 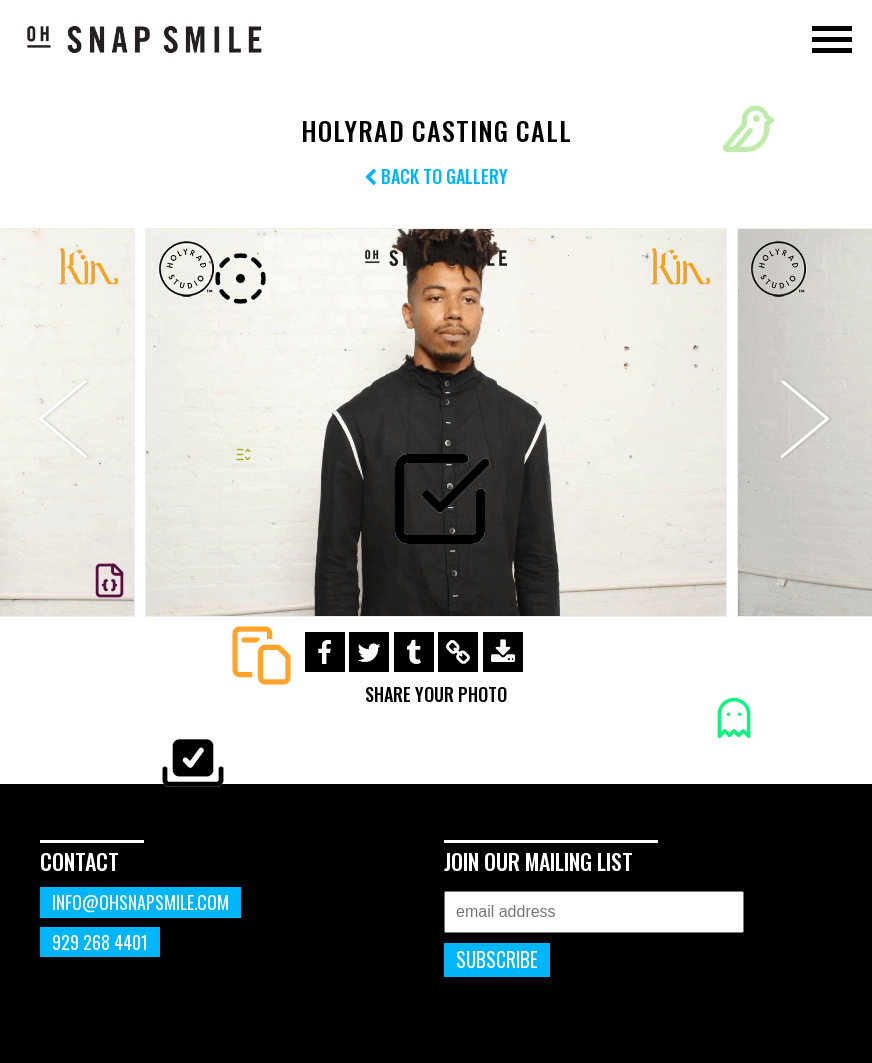 What do you see at coordinates (240, 278) in the screenshot?
I see `set focus point or target area` at bounding box center [240, 278].